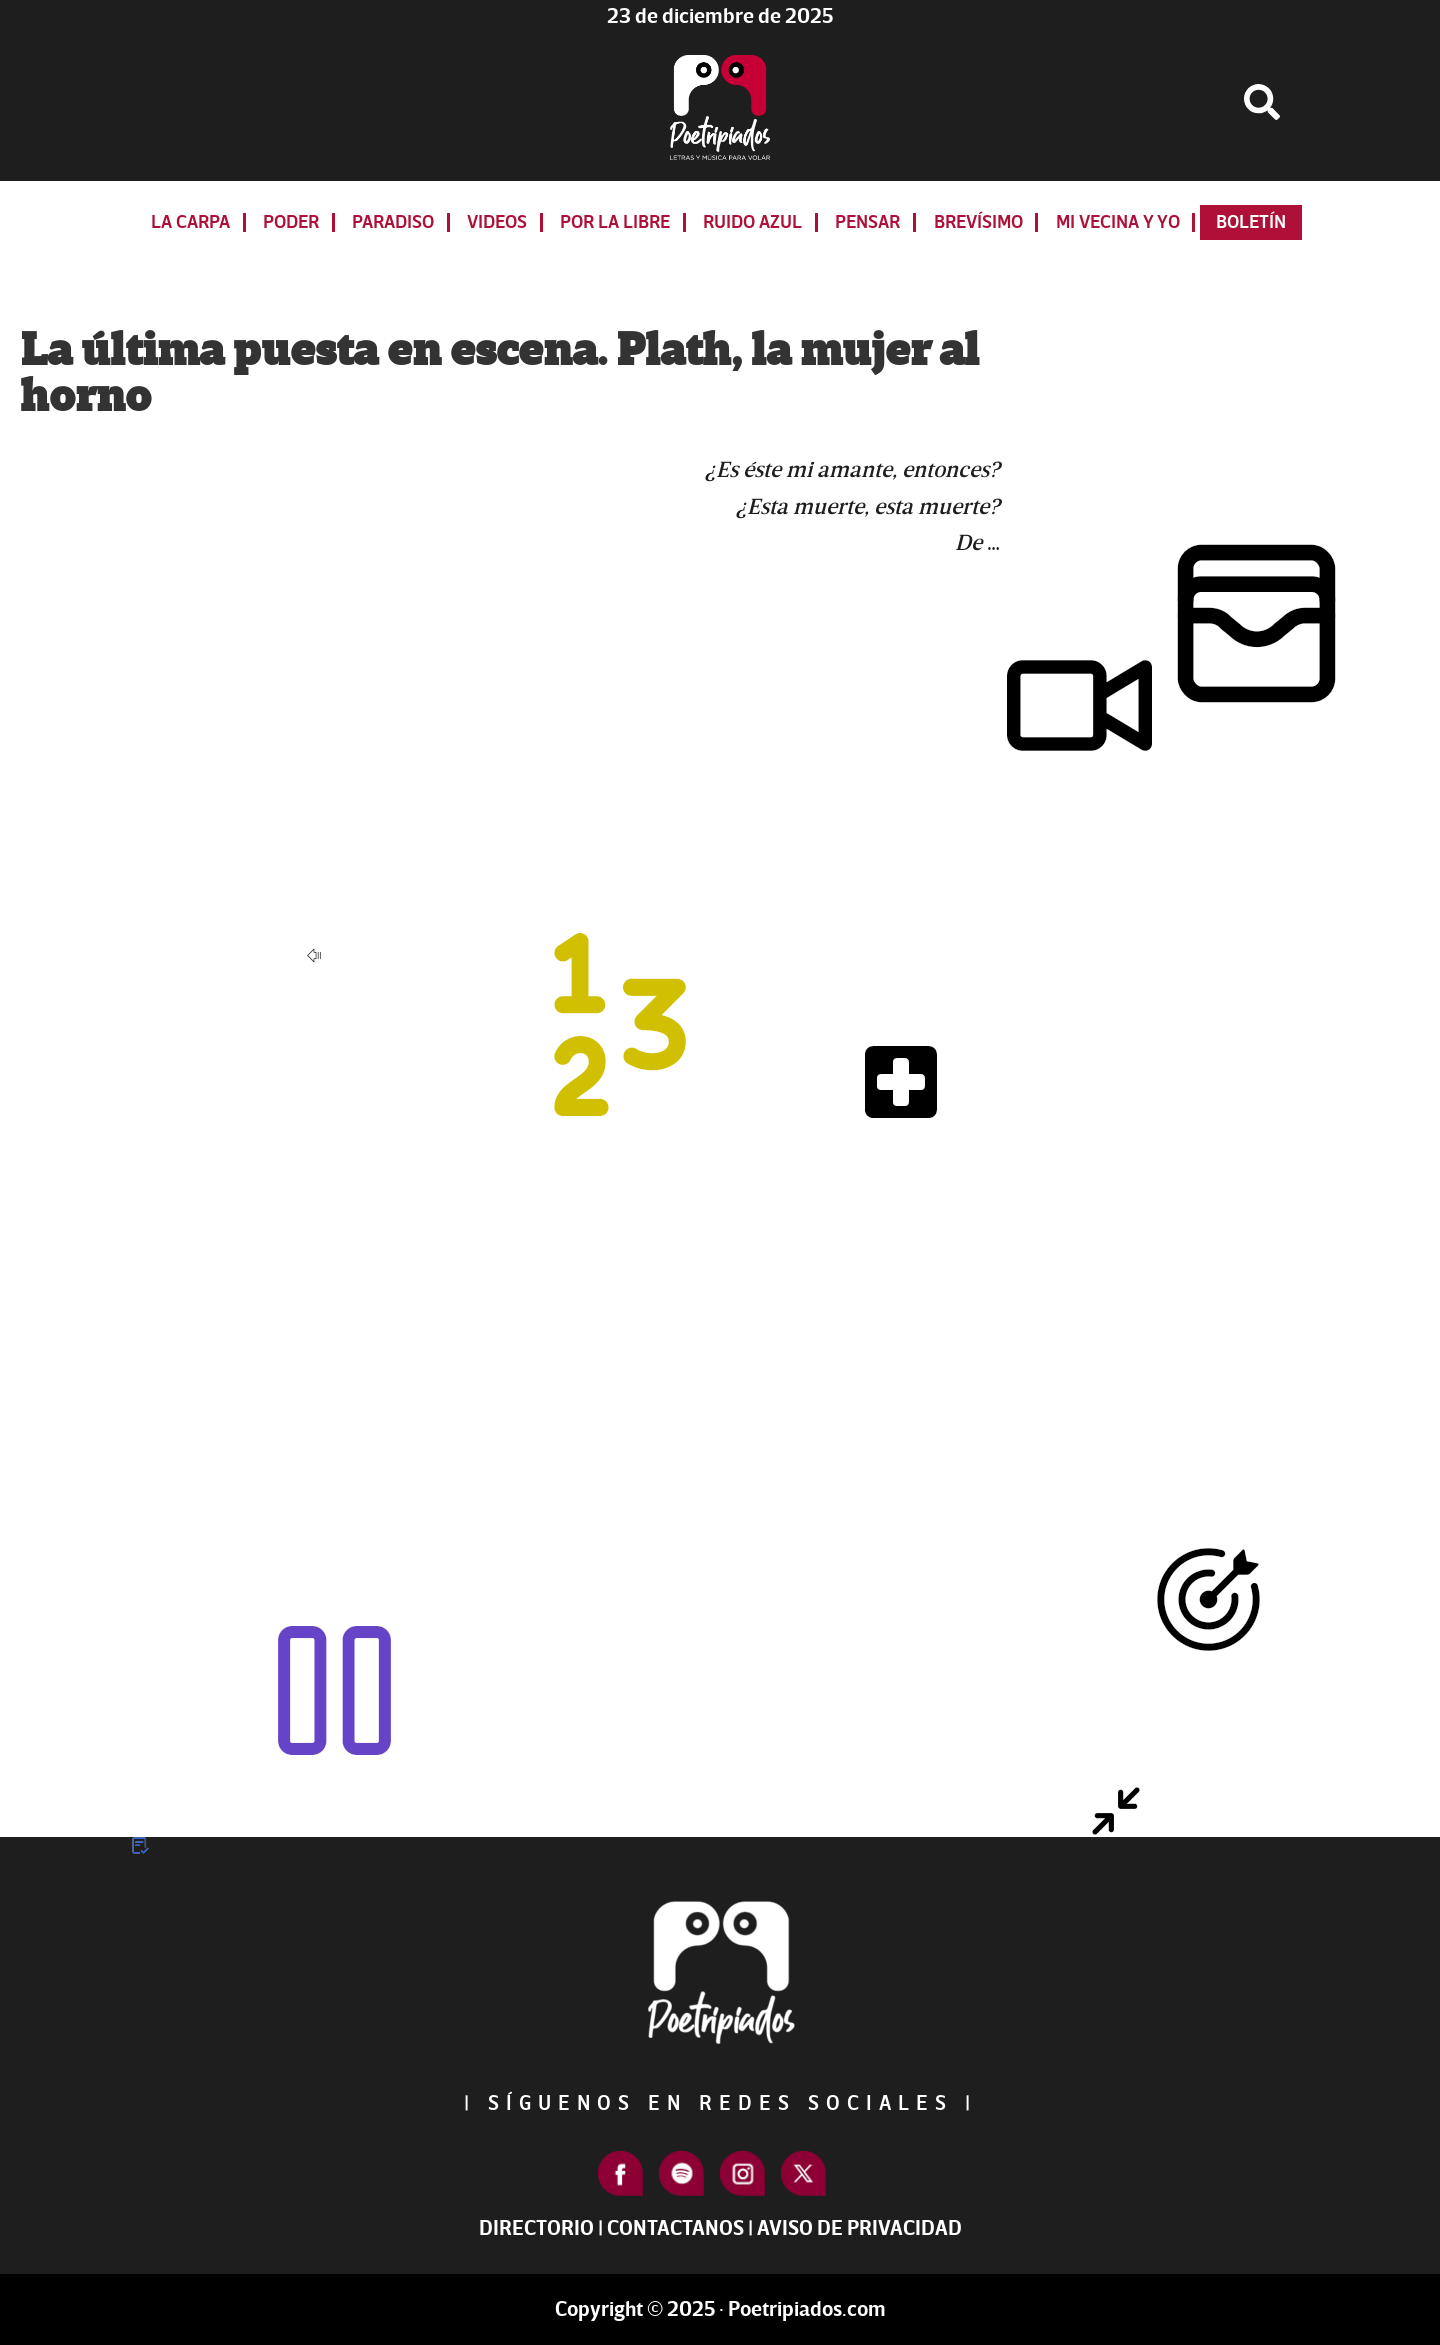 Image resolution: width=1440 pixels, height=2345 pixels. I want to click on access your digital wallet and payment cards, so click(1256, 623).